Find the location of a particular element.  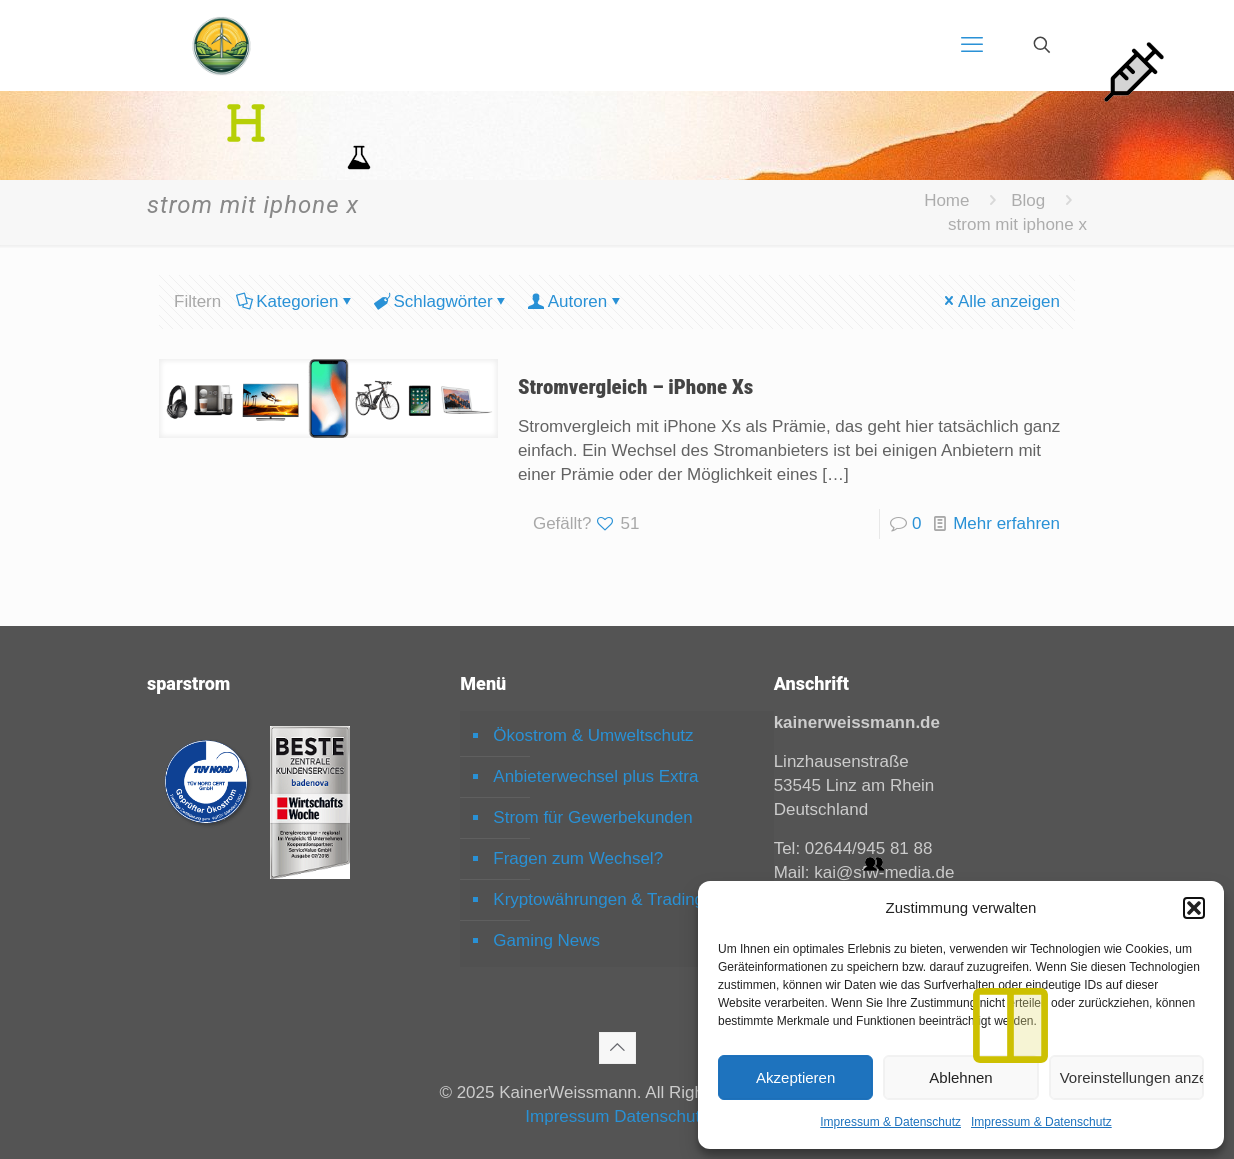

view all users or contacts is located at coordinates (874, 864).